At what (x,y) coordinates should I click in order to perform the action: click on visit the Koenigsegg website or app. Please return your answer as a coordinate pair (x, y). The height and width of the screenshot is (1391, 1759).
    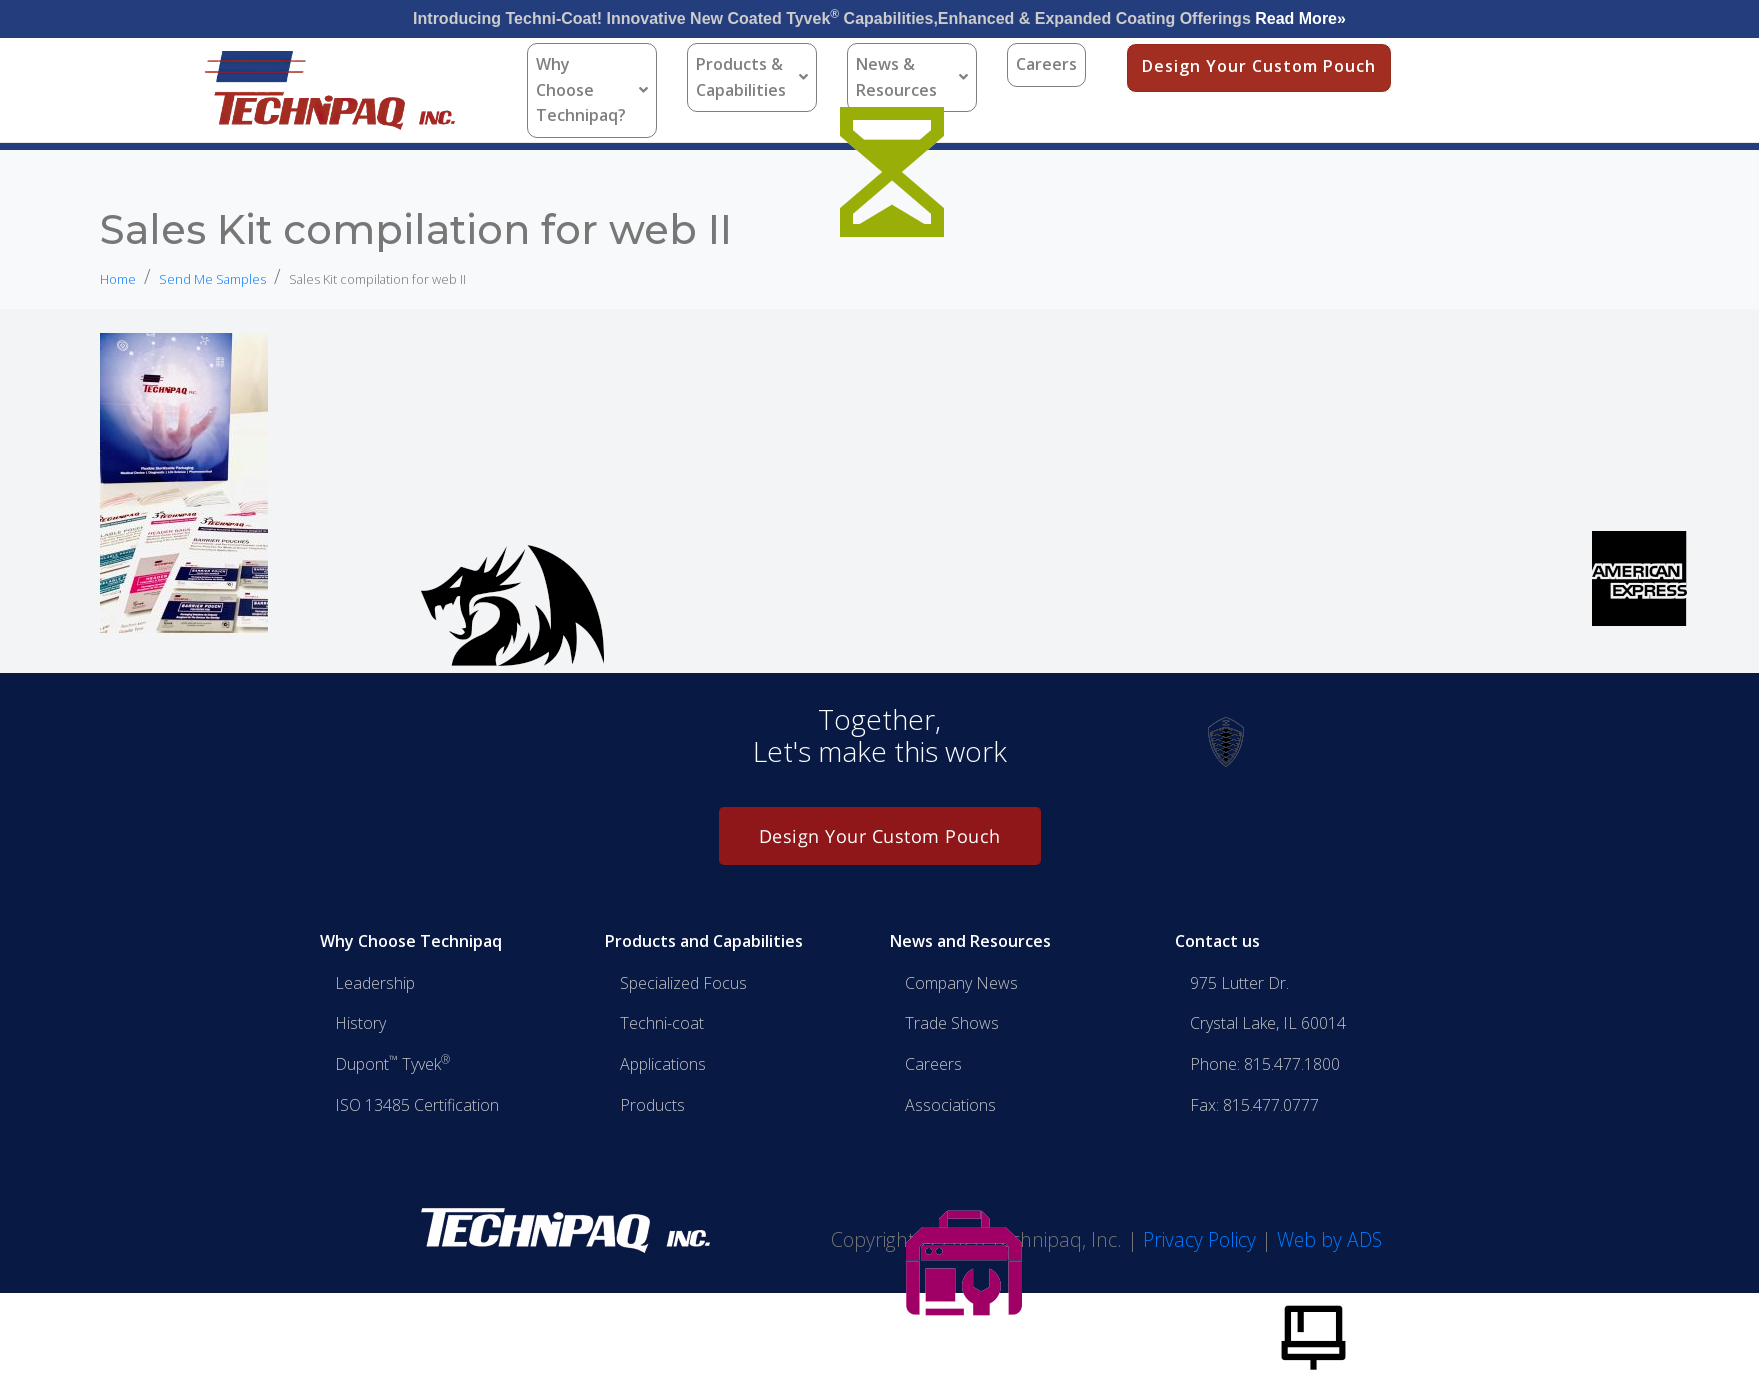
    Looking at the image, I should click on (1226, 742).